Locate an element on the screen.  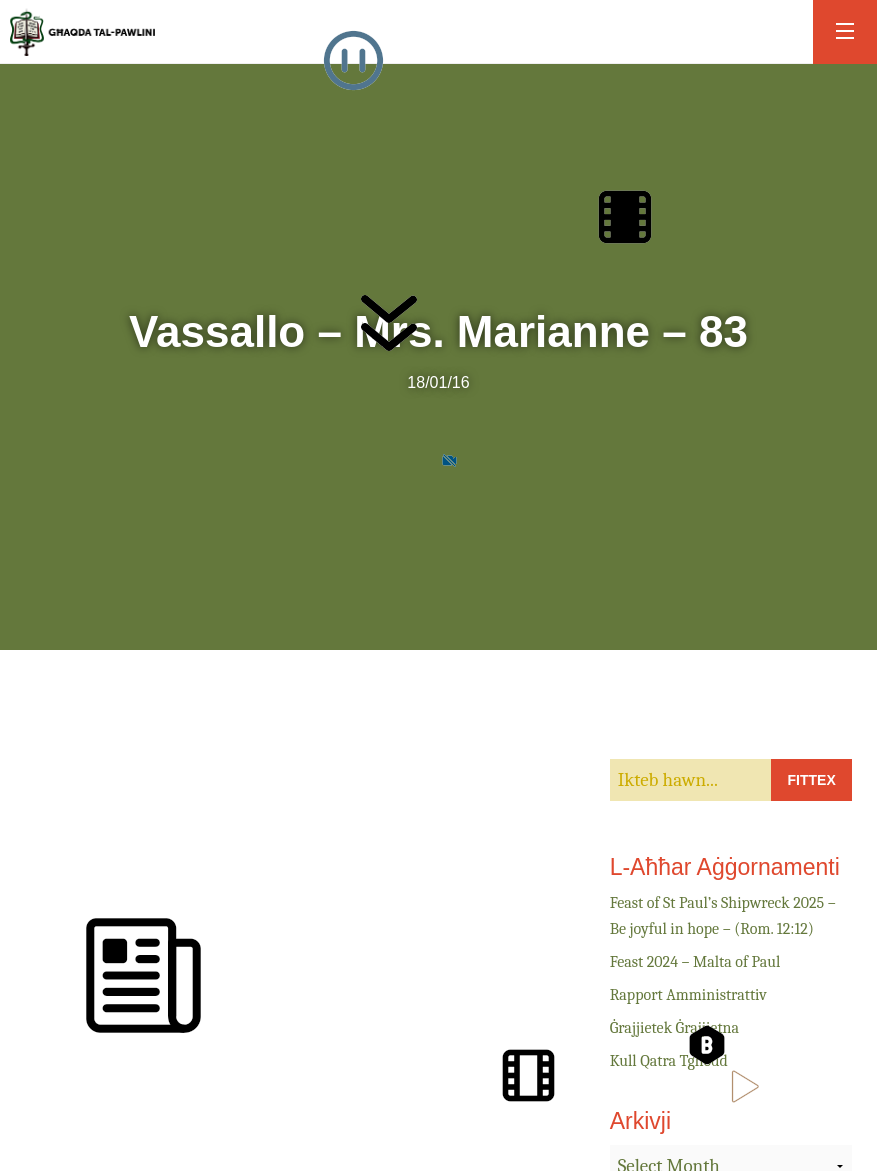
turn off camera or disable video is located at coordinates (449, 460).